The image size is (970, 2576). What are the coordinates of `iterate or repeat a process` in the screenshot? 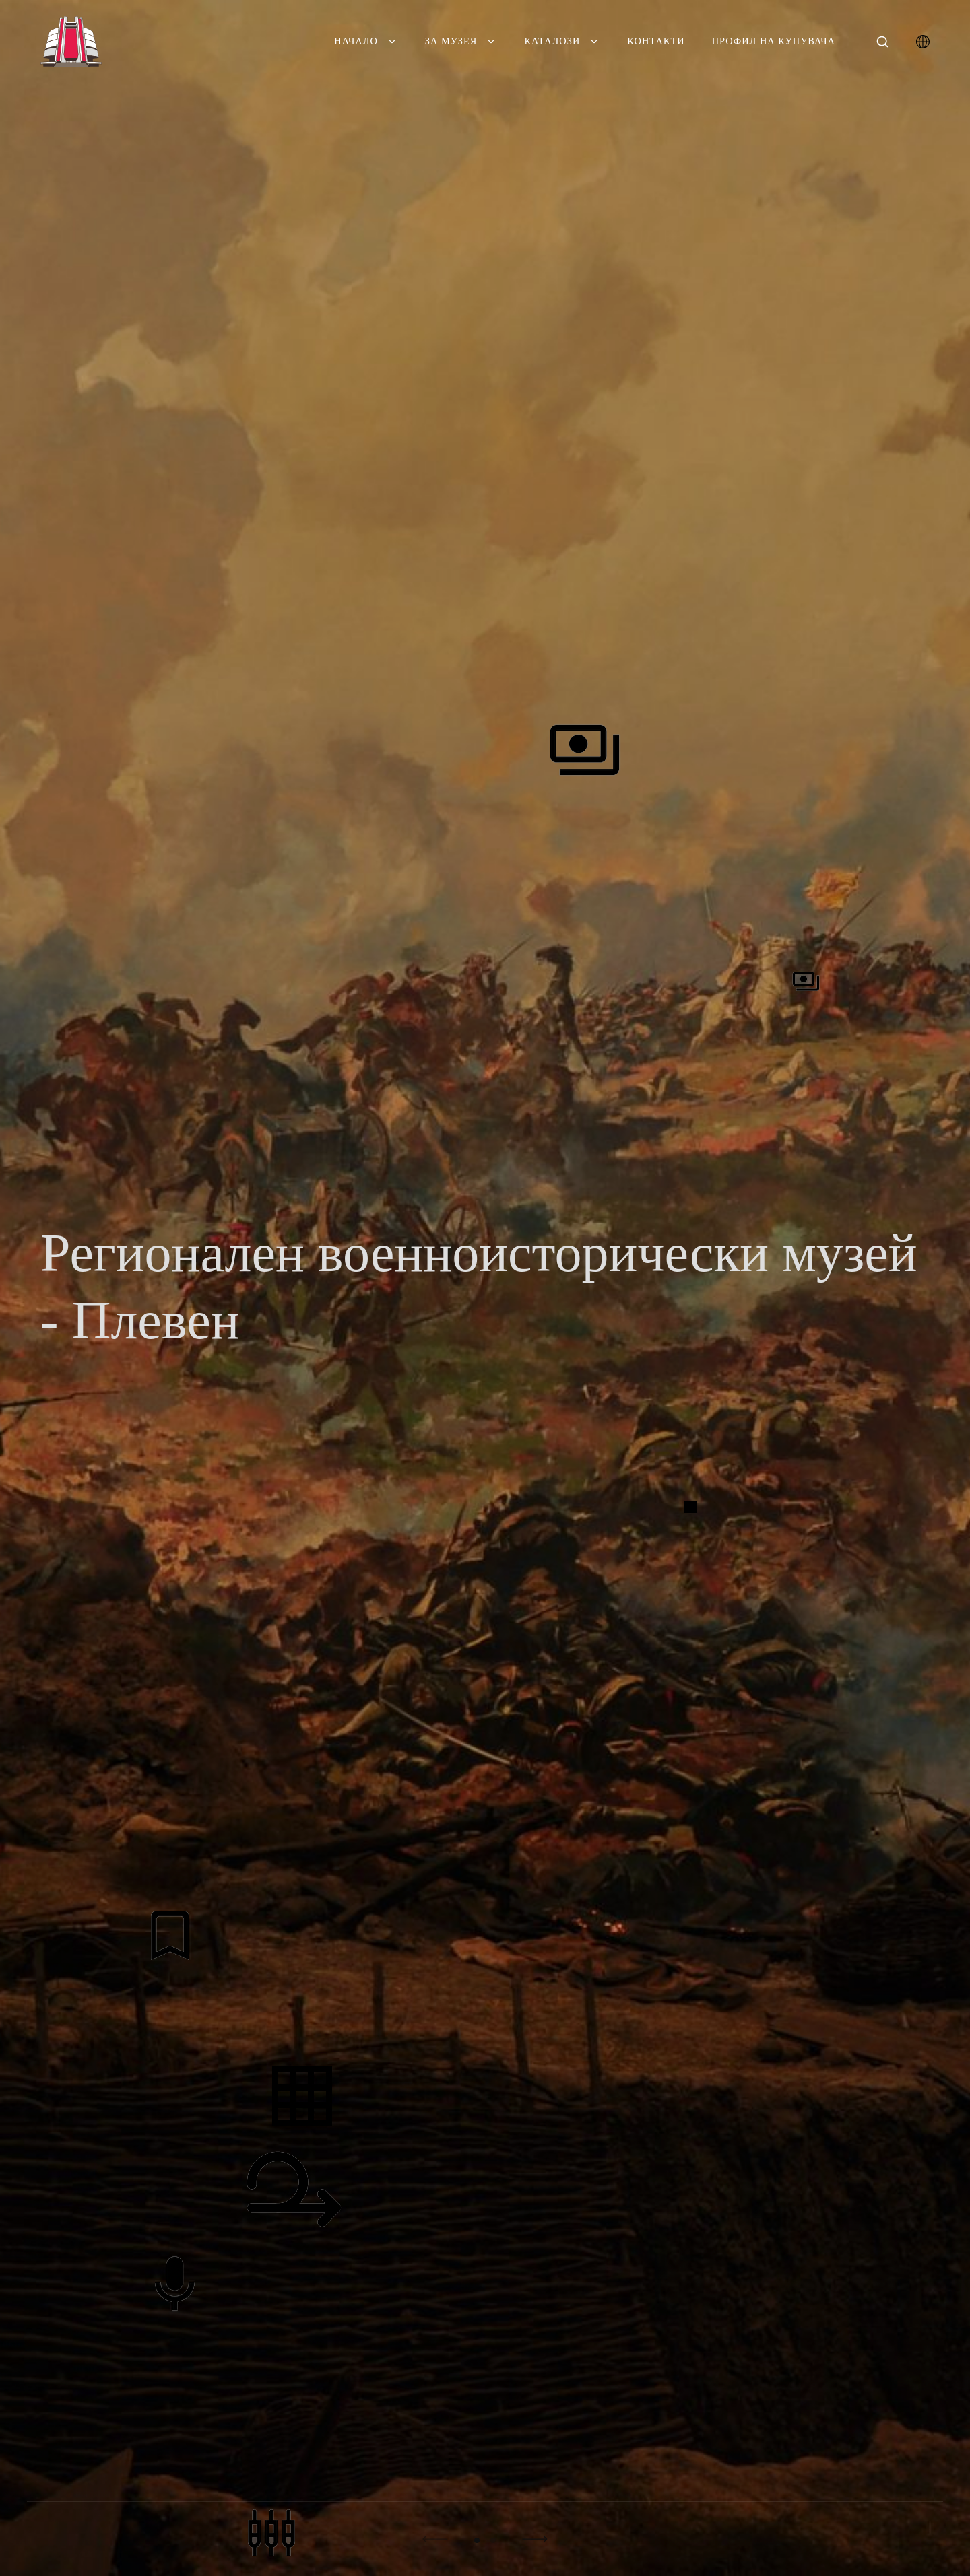 It's located at (294, 2189).